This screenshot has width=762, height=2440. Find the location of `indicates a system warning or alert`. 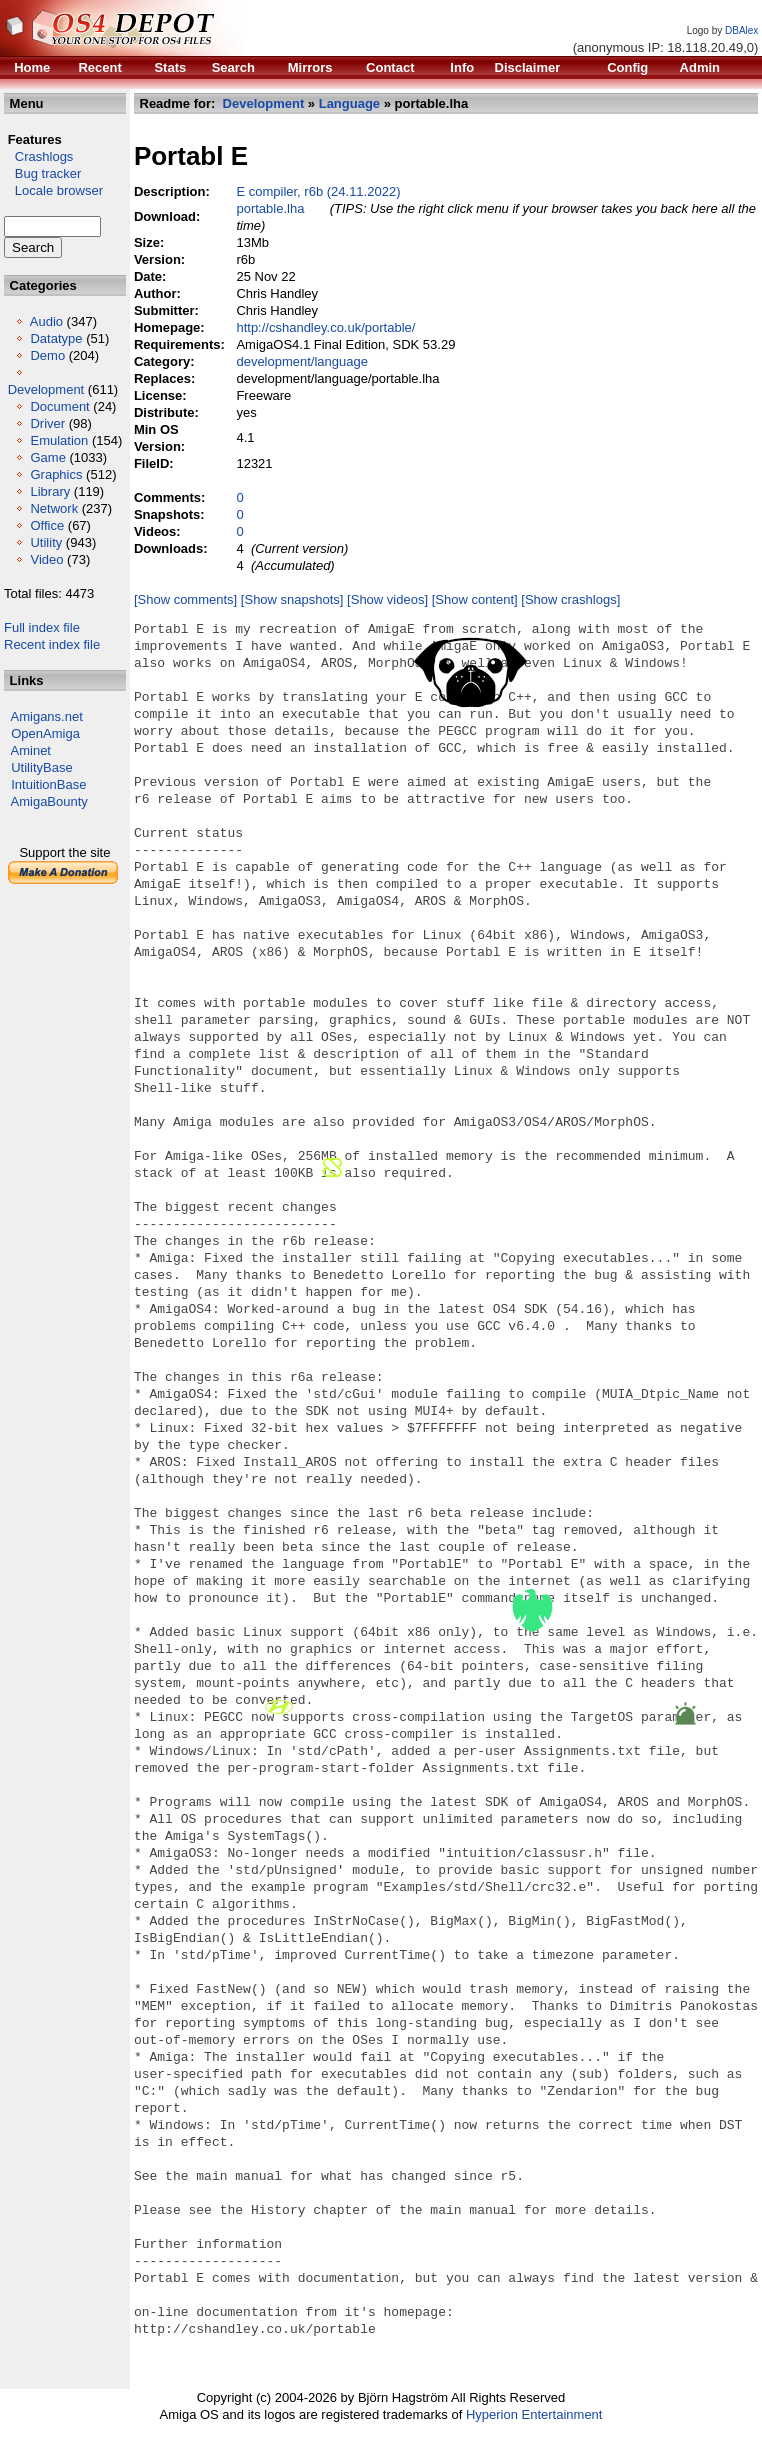

indicates a system warning or alert is located at coordinates (685, 1713).